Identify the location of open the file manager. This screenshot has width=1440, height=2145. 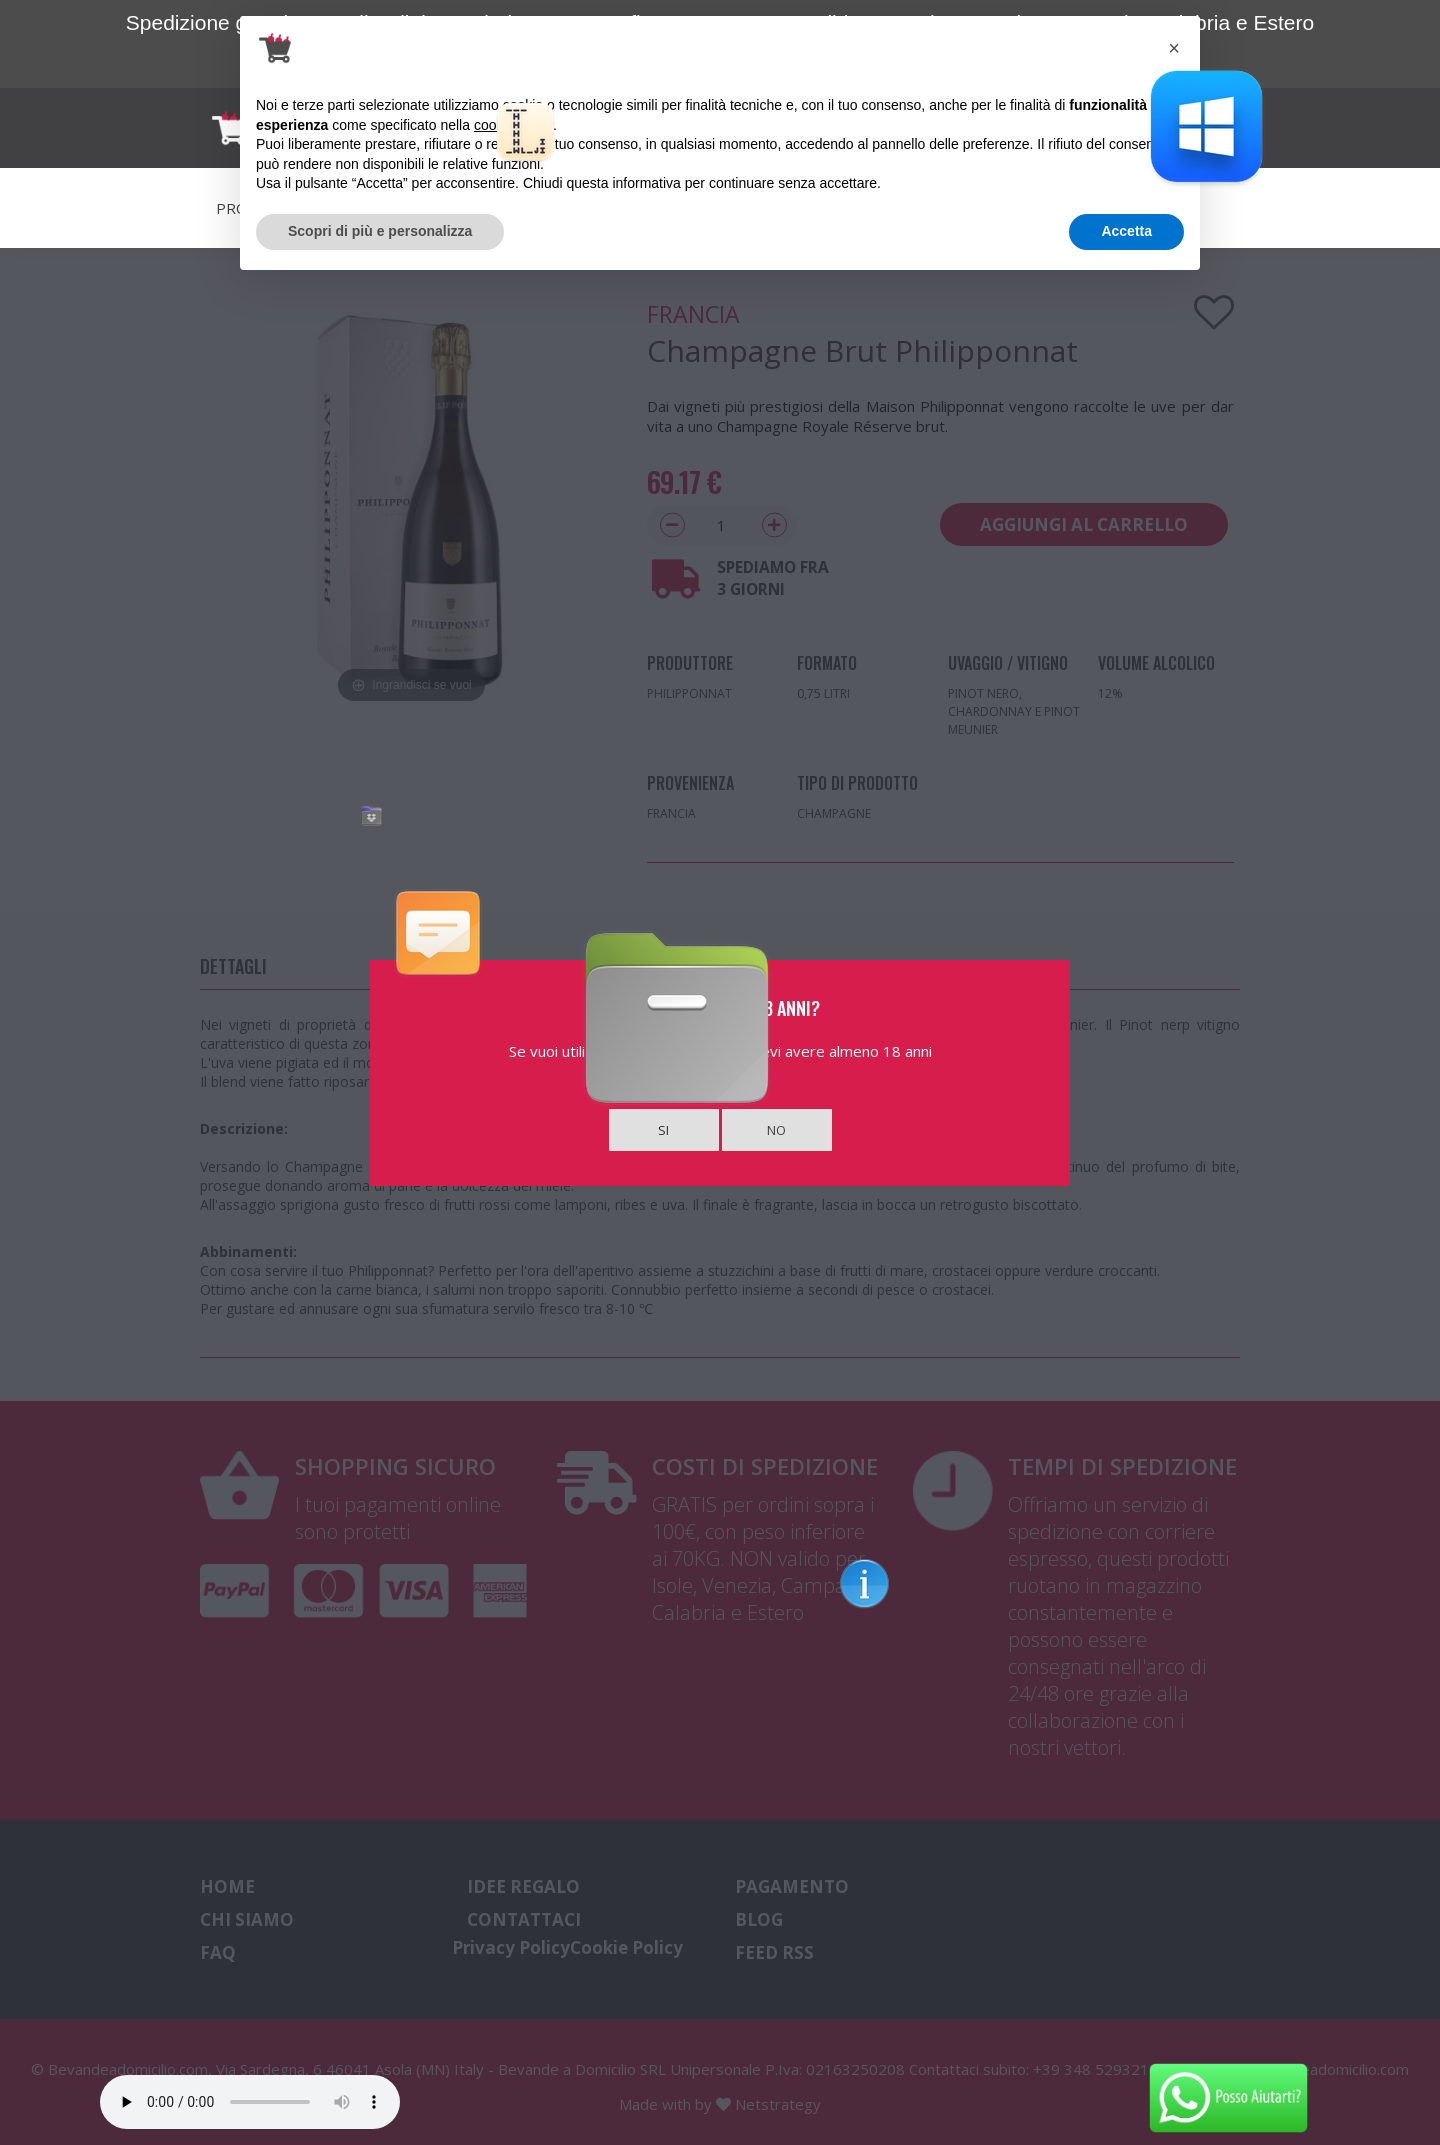
(677, 1018).